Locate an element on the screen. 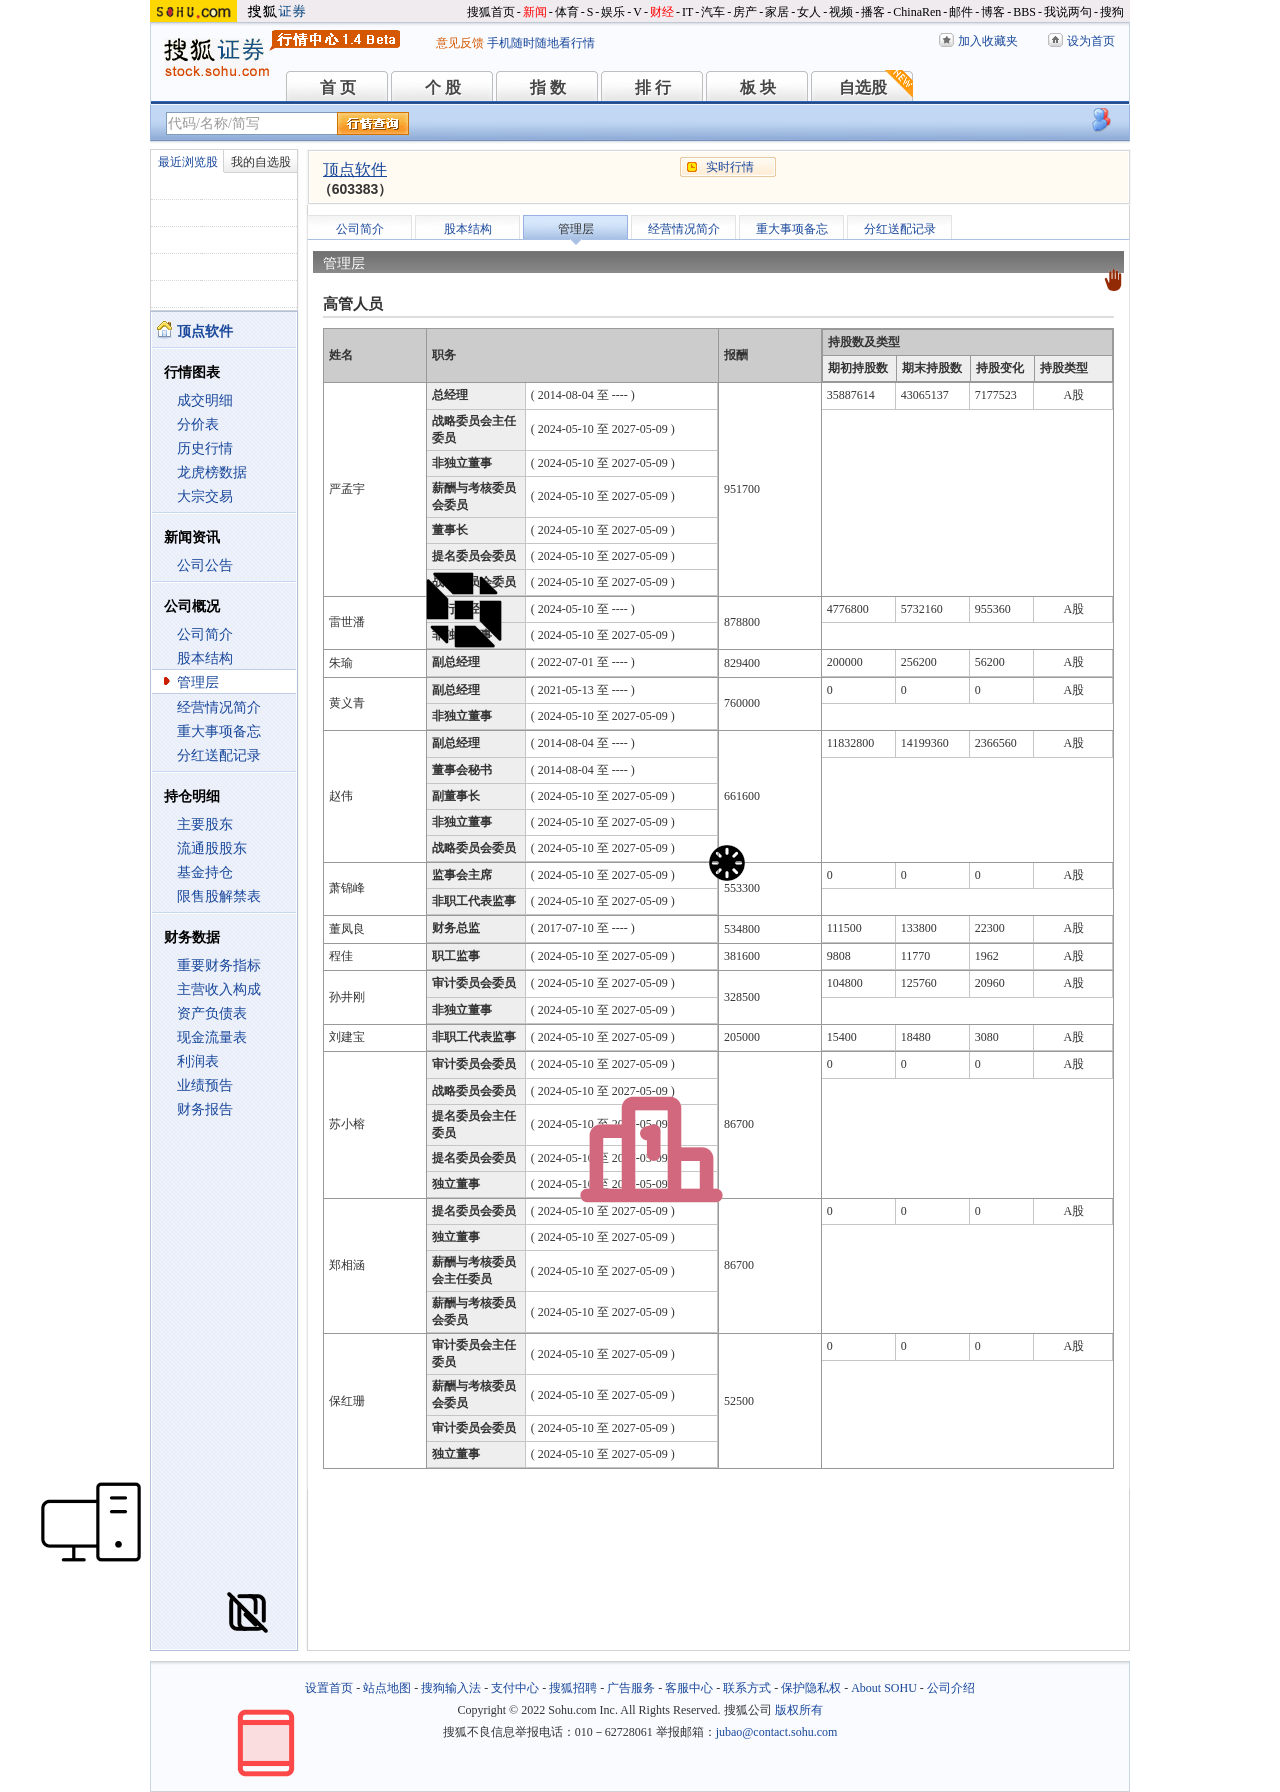  loading content in progress is located at coordinates (727, 863).